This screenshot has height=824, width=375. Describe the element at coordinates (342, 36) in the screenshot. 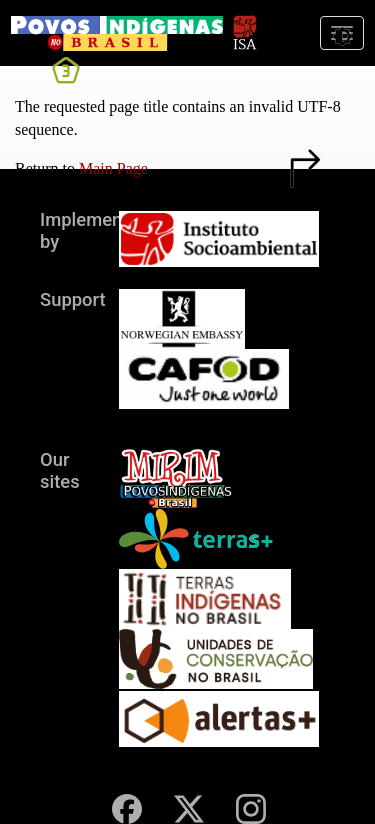

I see `adjust screen brightness level` at that location.